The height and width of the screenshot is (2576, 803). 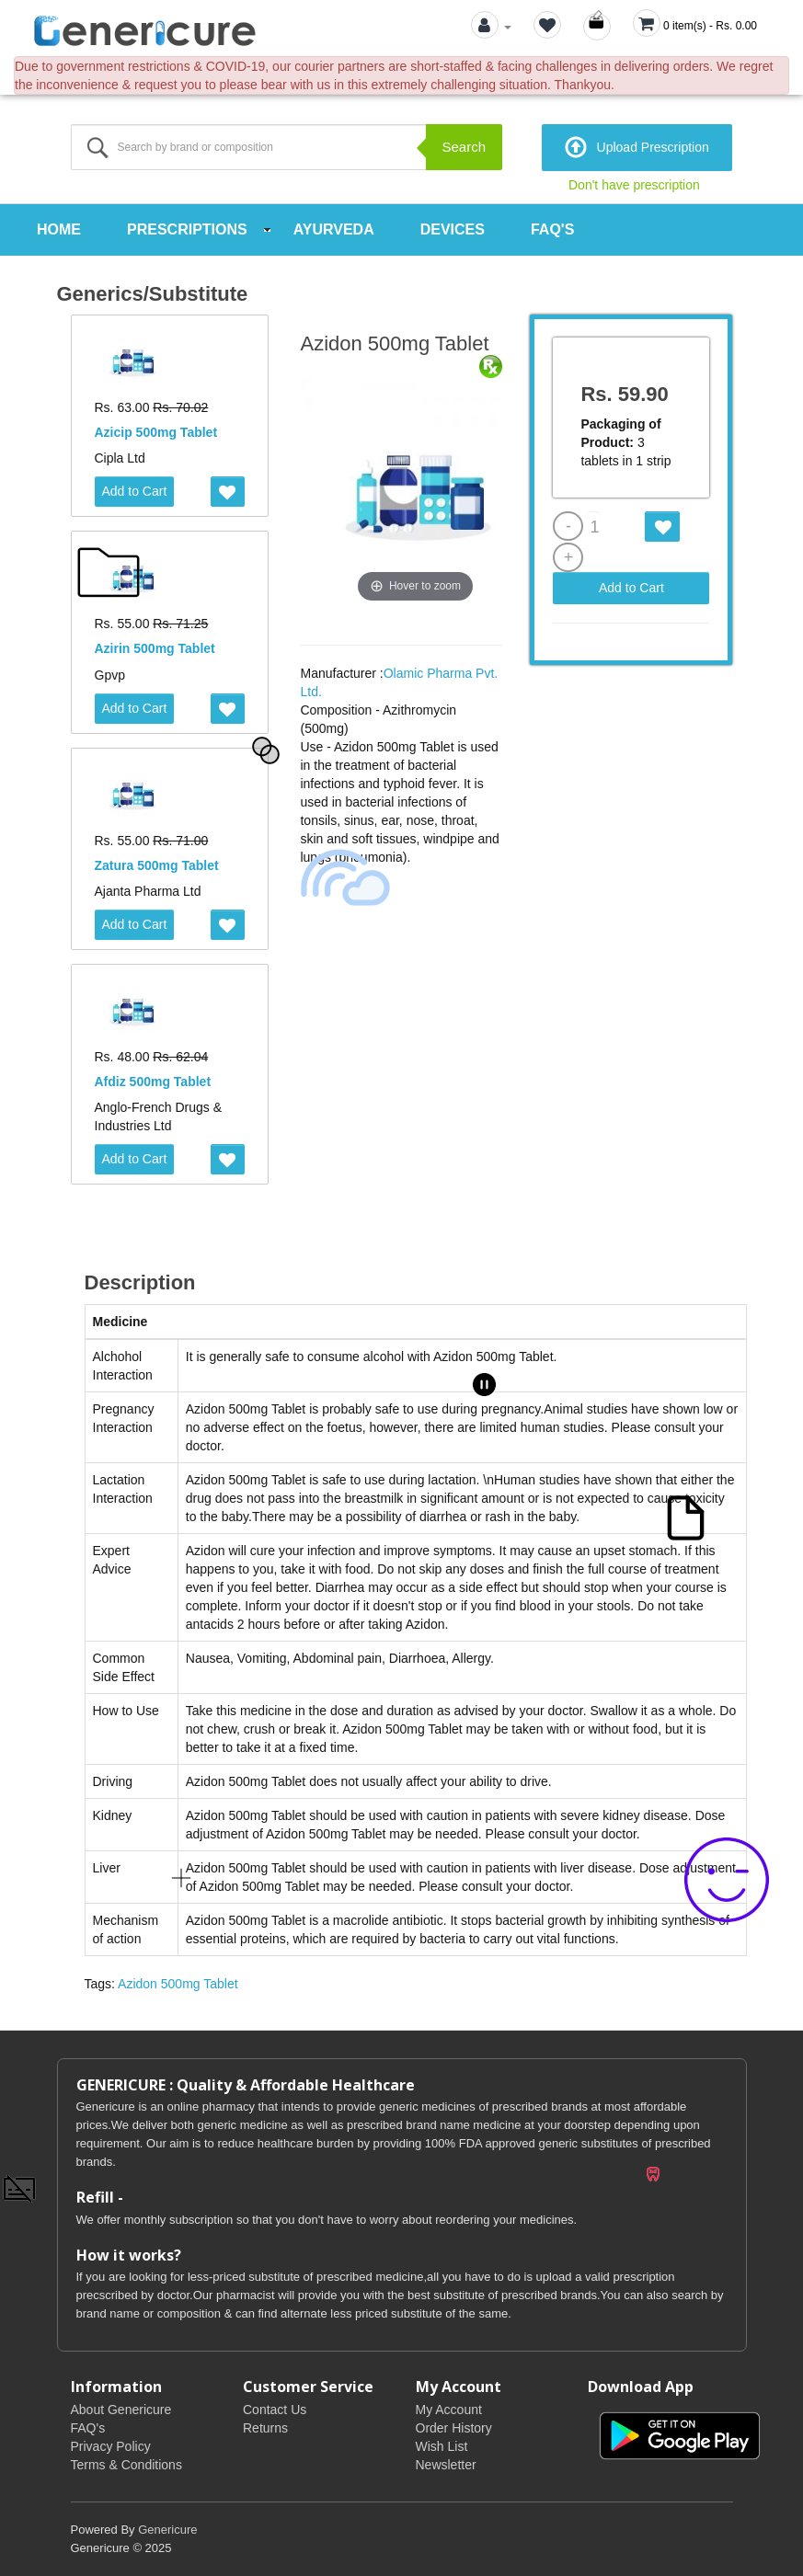 What do you see at coordinates (19, 2189) in the screenshot?
I see `disable subtitles or closed captions` at bounding box center [19, 2189].